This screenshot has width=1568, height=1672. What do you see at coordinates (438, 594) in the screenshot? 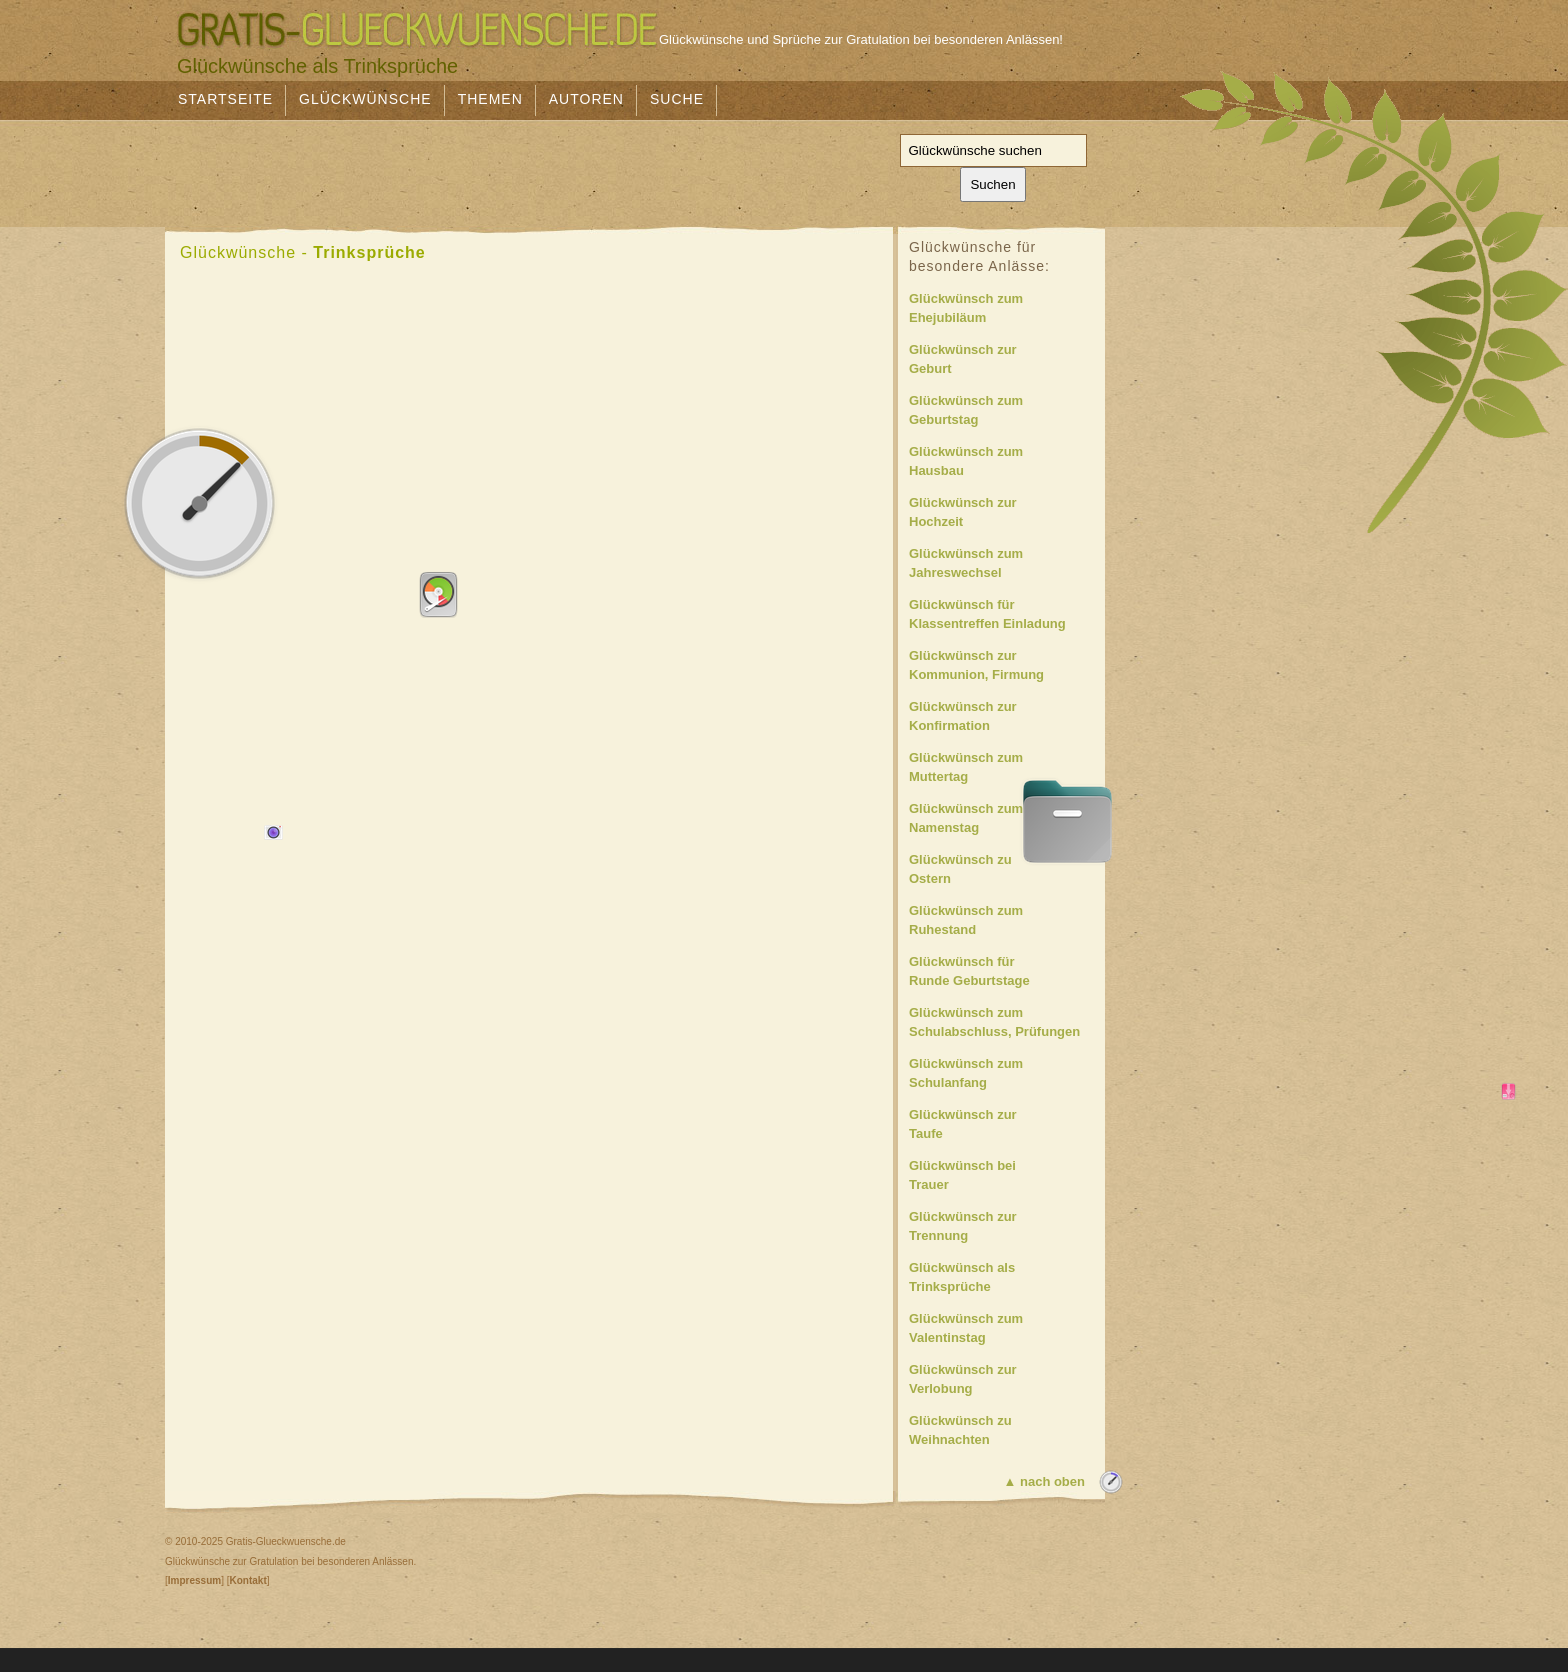
I see `open gparted disk partition editor` at bounding box center [438, 594].